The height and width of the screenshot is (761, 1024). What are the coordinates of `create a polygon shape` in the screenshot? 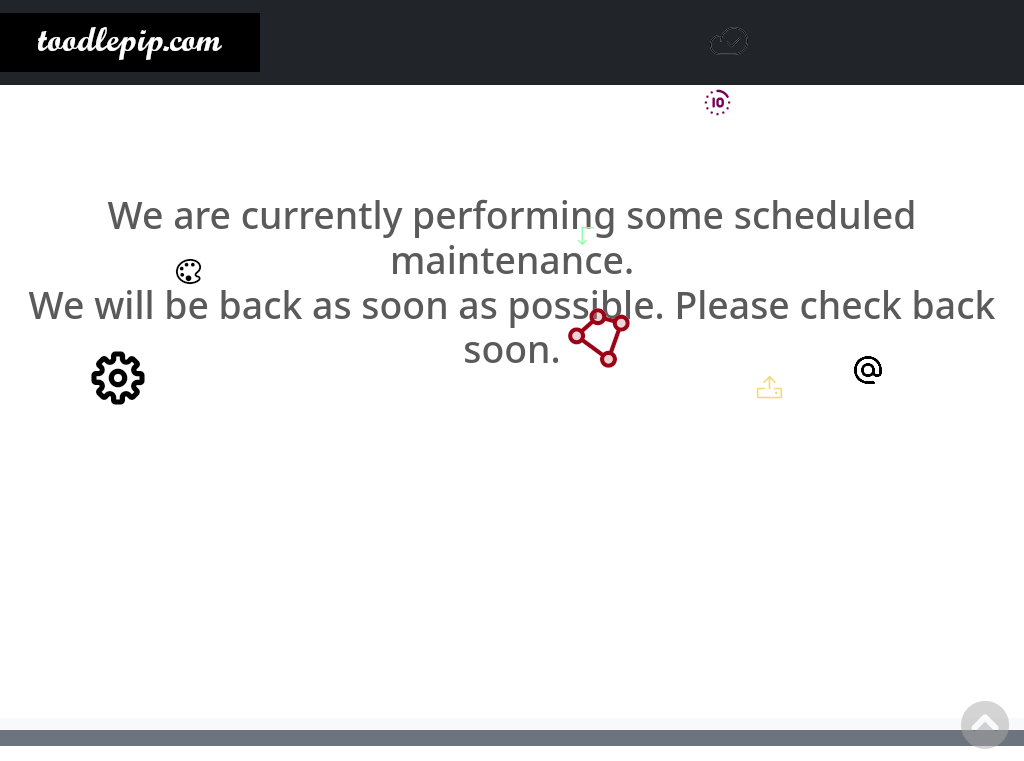 It's located at (600, 338).